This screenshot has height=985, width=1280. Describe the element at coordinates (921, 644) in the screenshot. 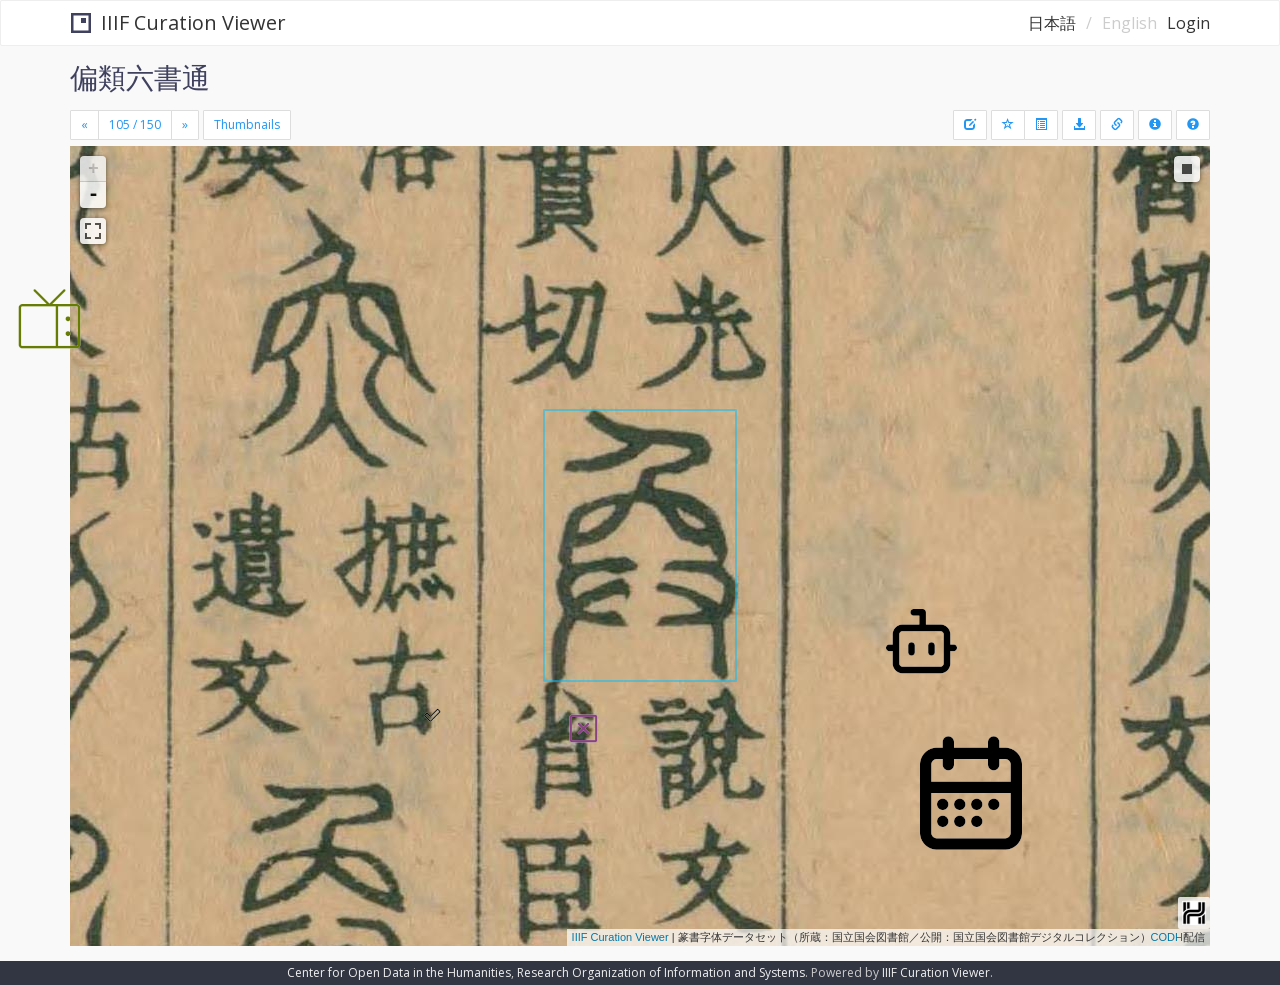

I see `view dependabot alerts and automated dependency updates` at that location.